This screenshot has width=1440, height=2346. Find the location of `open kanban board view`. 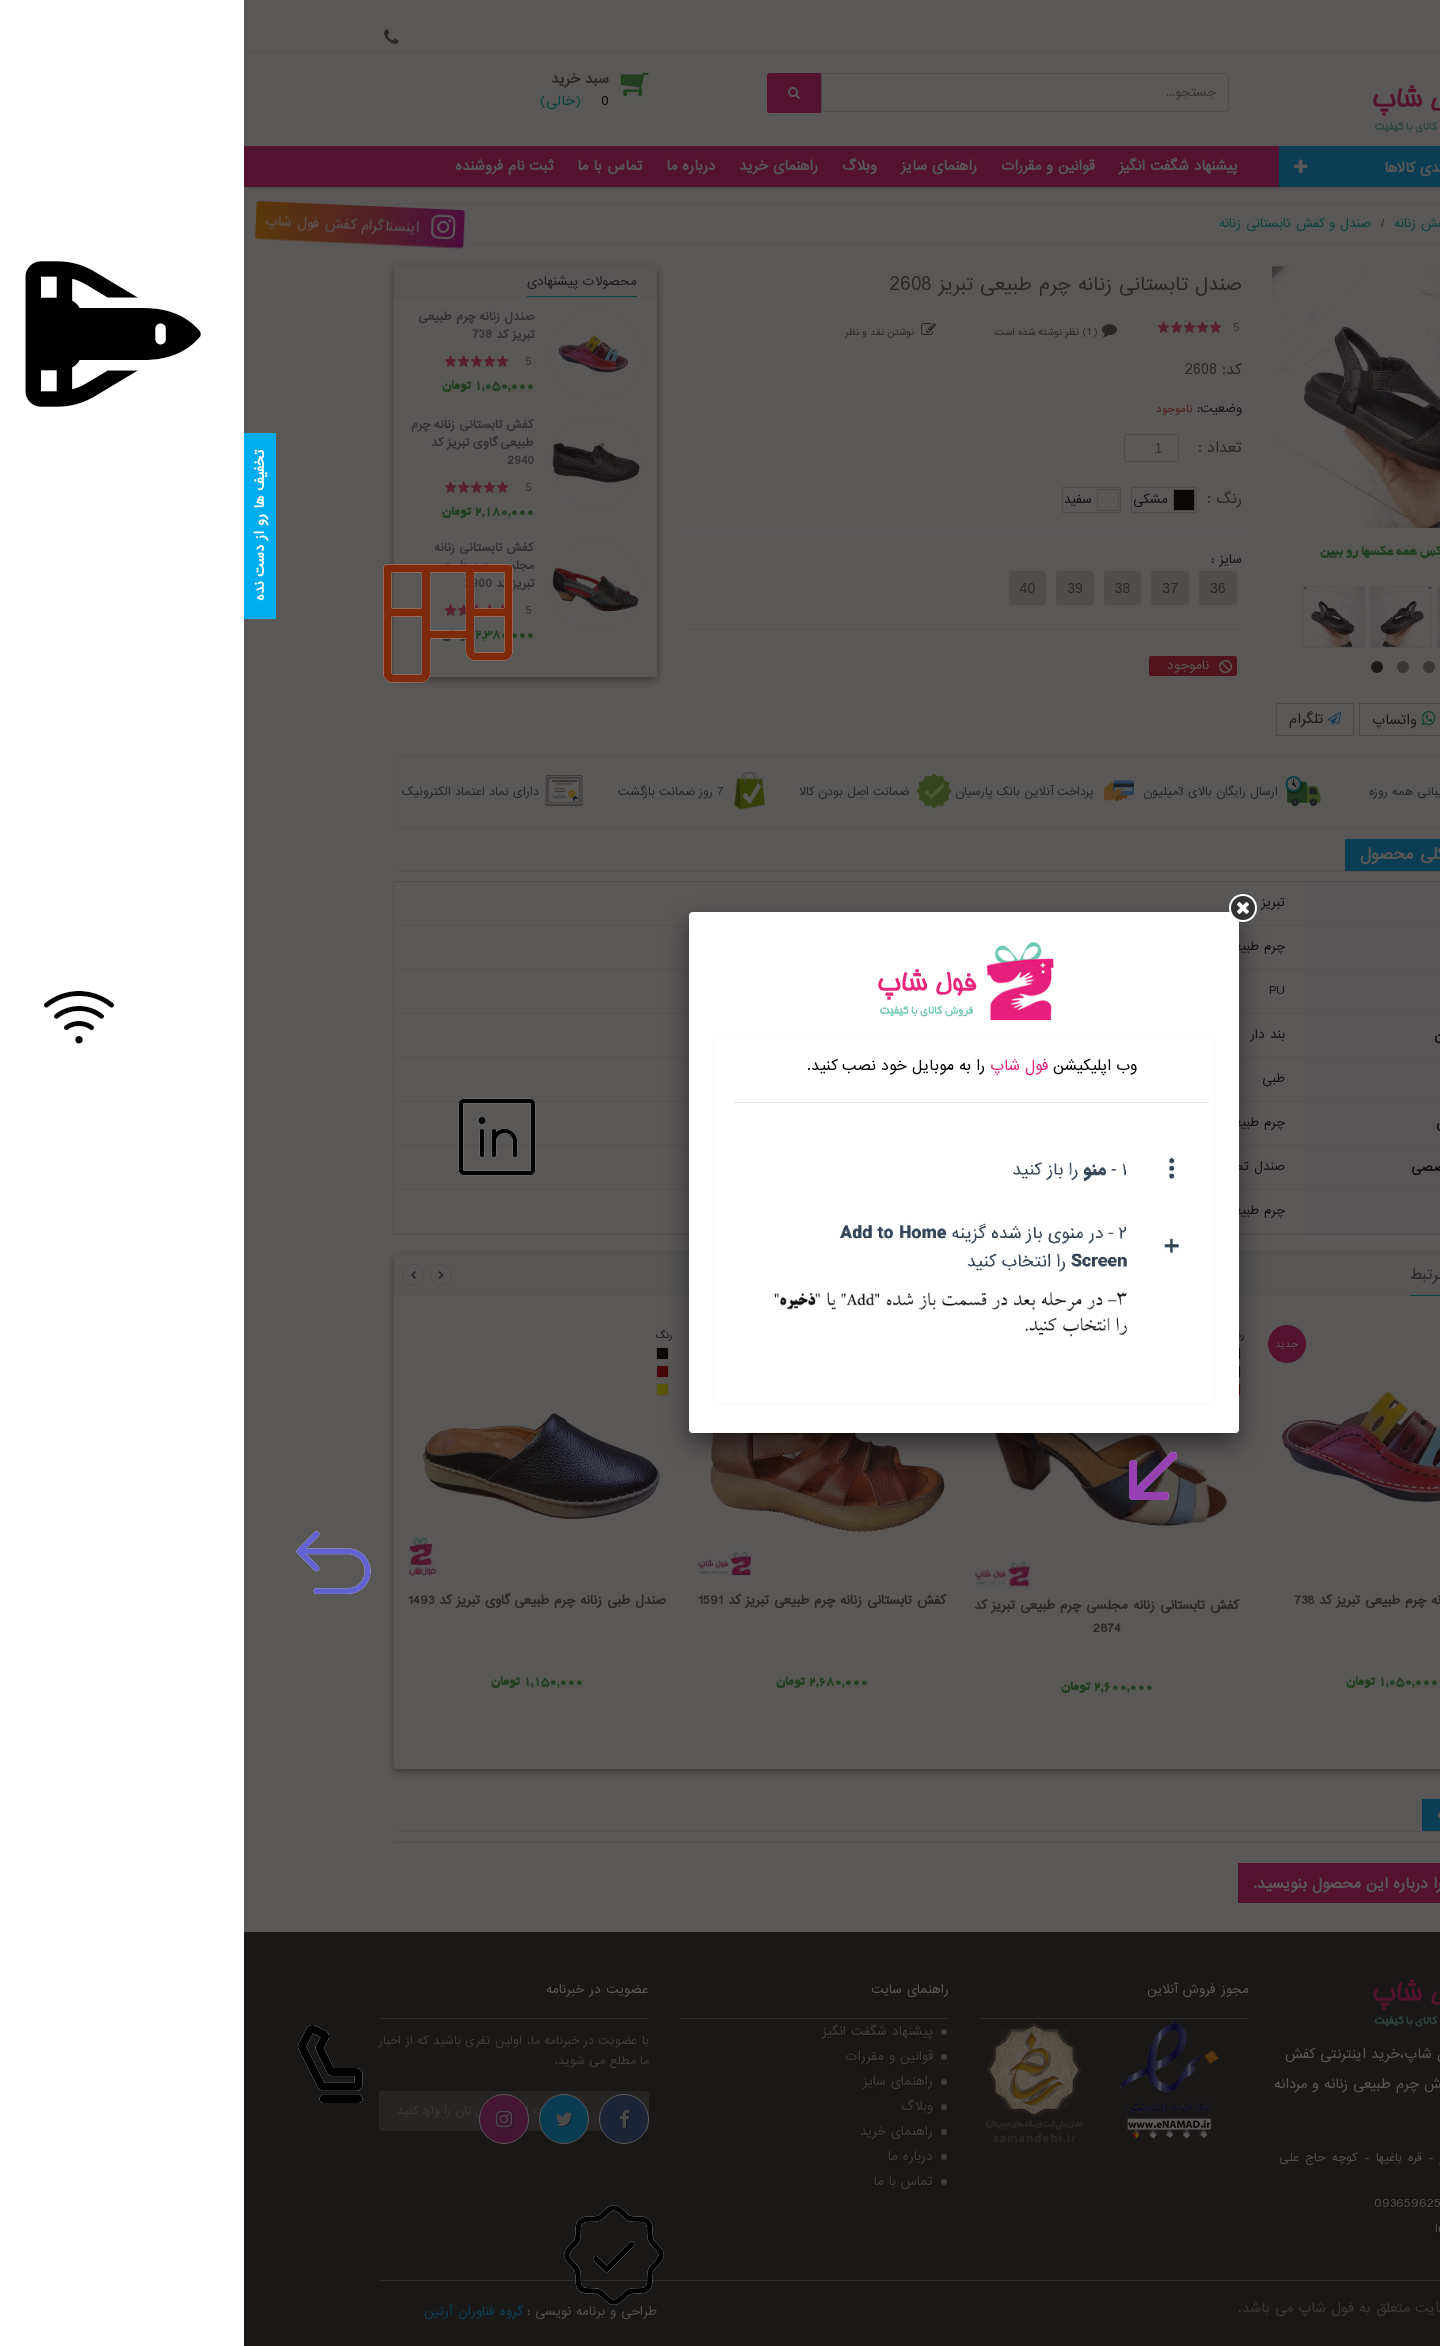

open kanban board view is located at coordinates (448, 618).